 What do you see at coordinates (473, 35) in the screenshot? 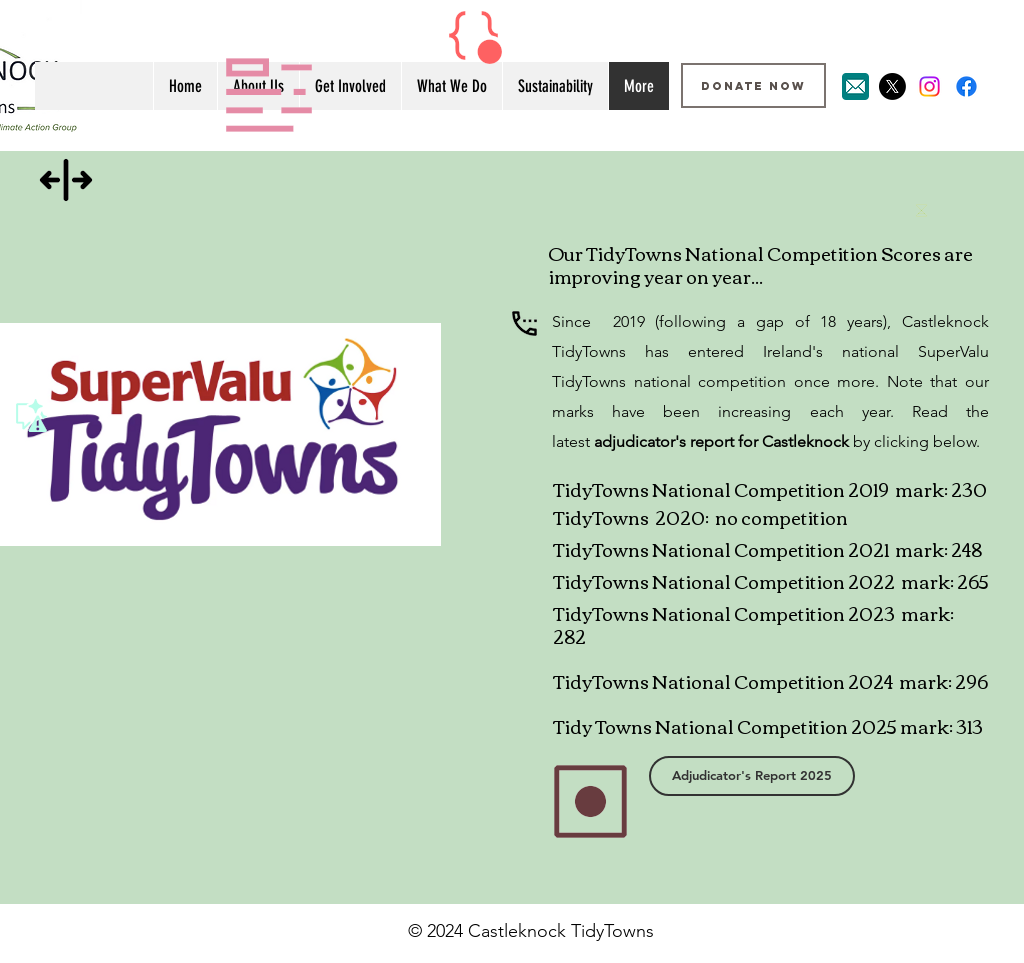
I see `indicates a code block or JSON object with additional information` at bounding box center [473, 35].